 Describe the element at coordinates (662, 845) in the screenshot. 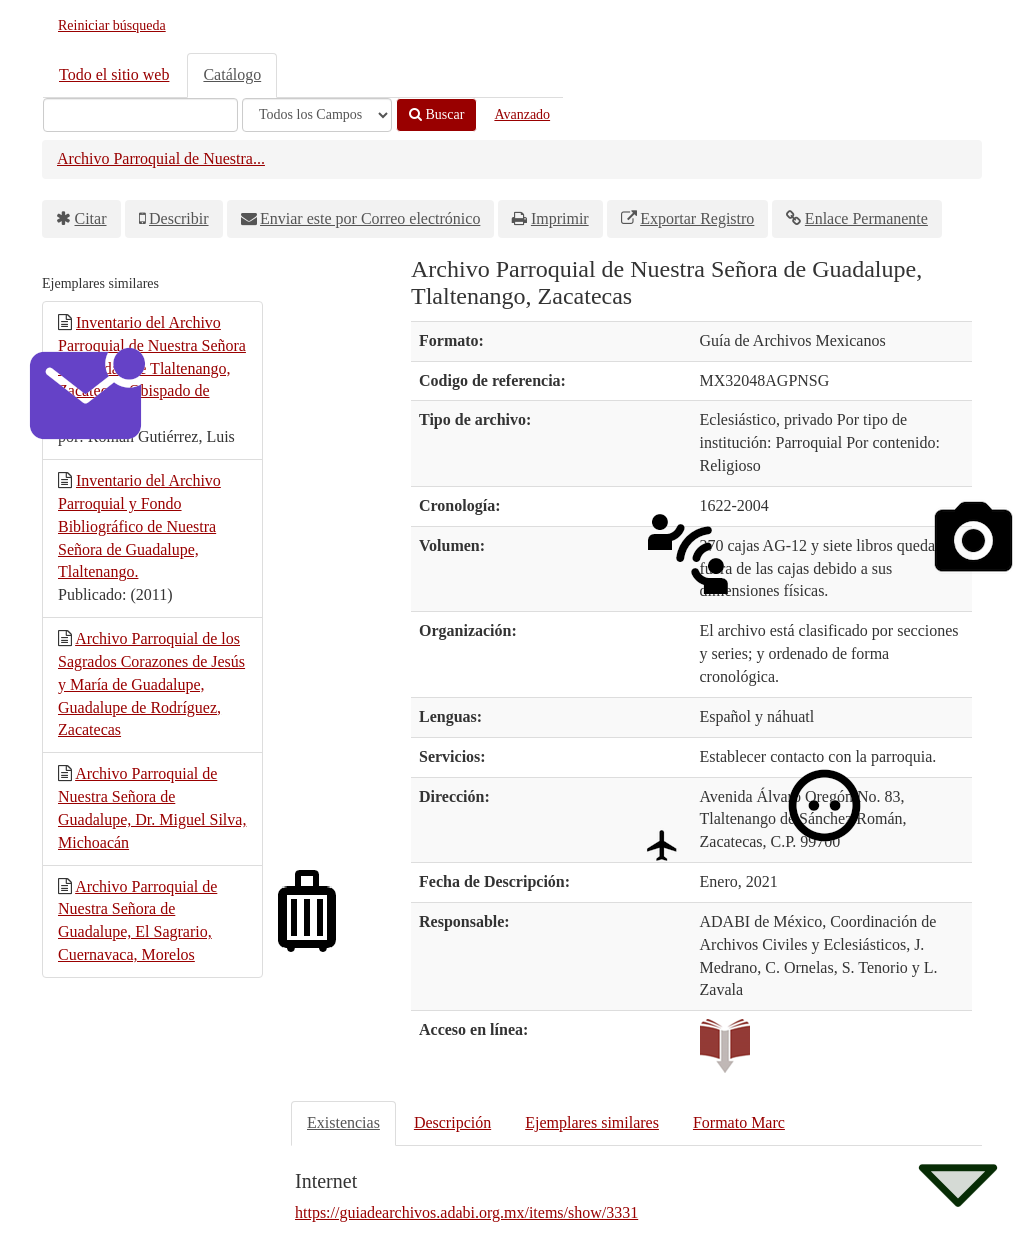

I see `access flight booking or travel options` at that location.